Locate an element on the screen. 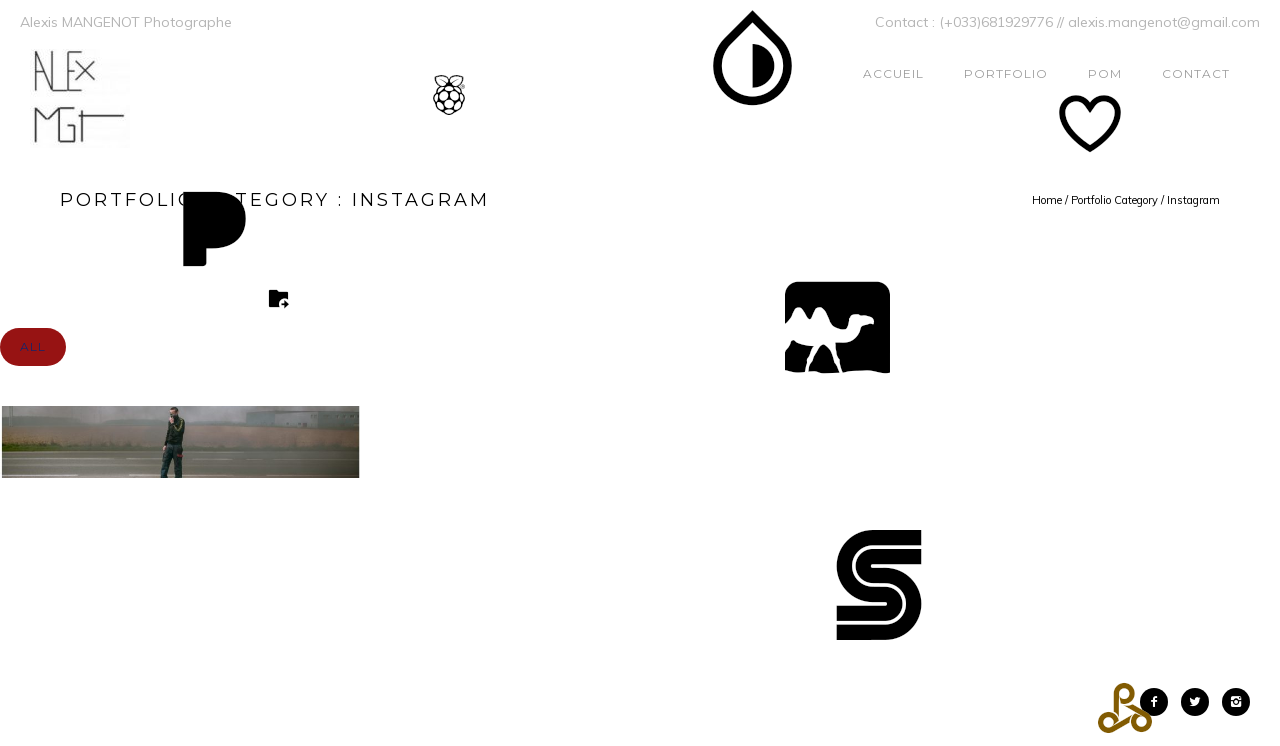 The image size is (1280, 746). open Pandora music streaming app is located at coordinates (215, 229).